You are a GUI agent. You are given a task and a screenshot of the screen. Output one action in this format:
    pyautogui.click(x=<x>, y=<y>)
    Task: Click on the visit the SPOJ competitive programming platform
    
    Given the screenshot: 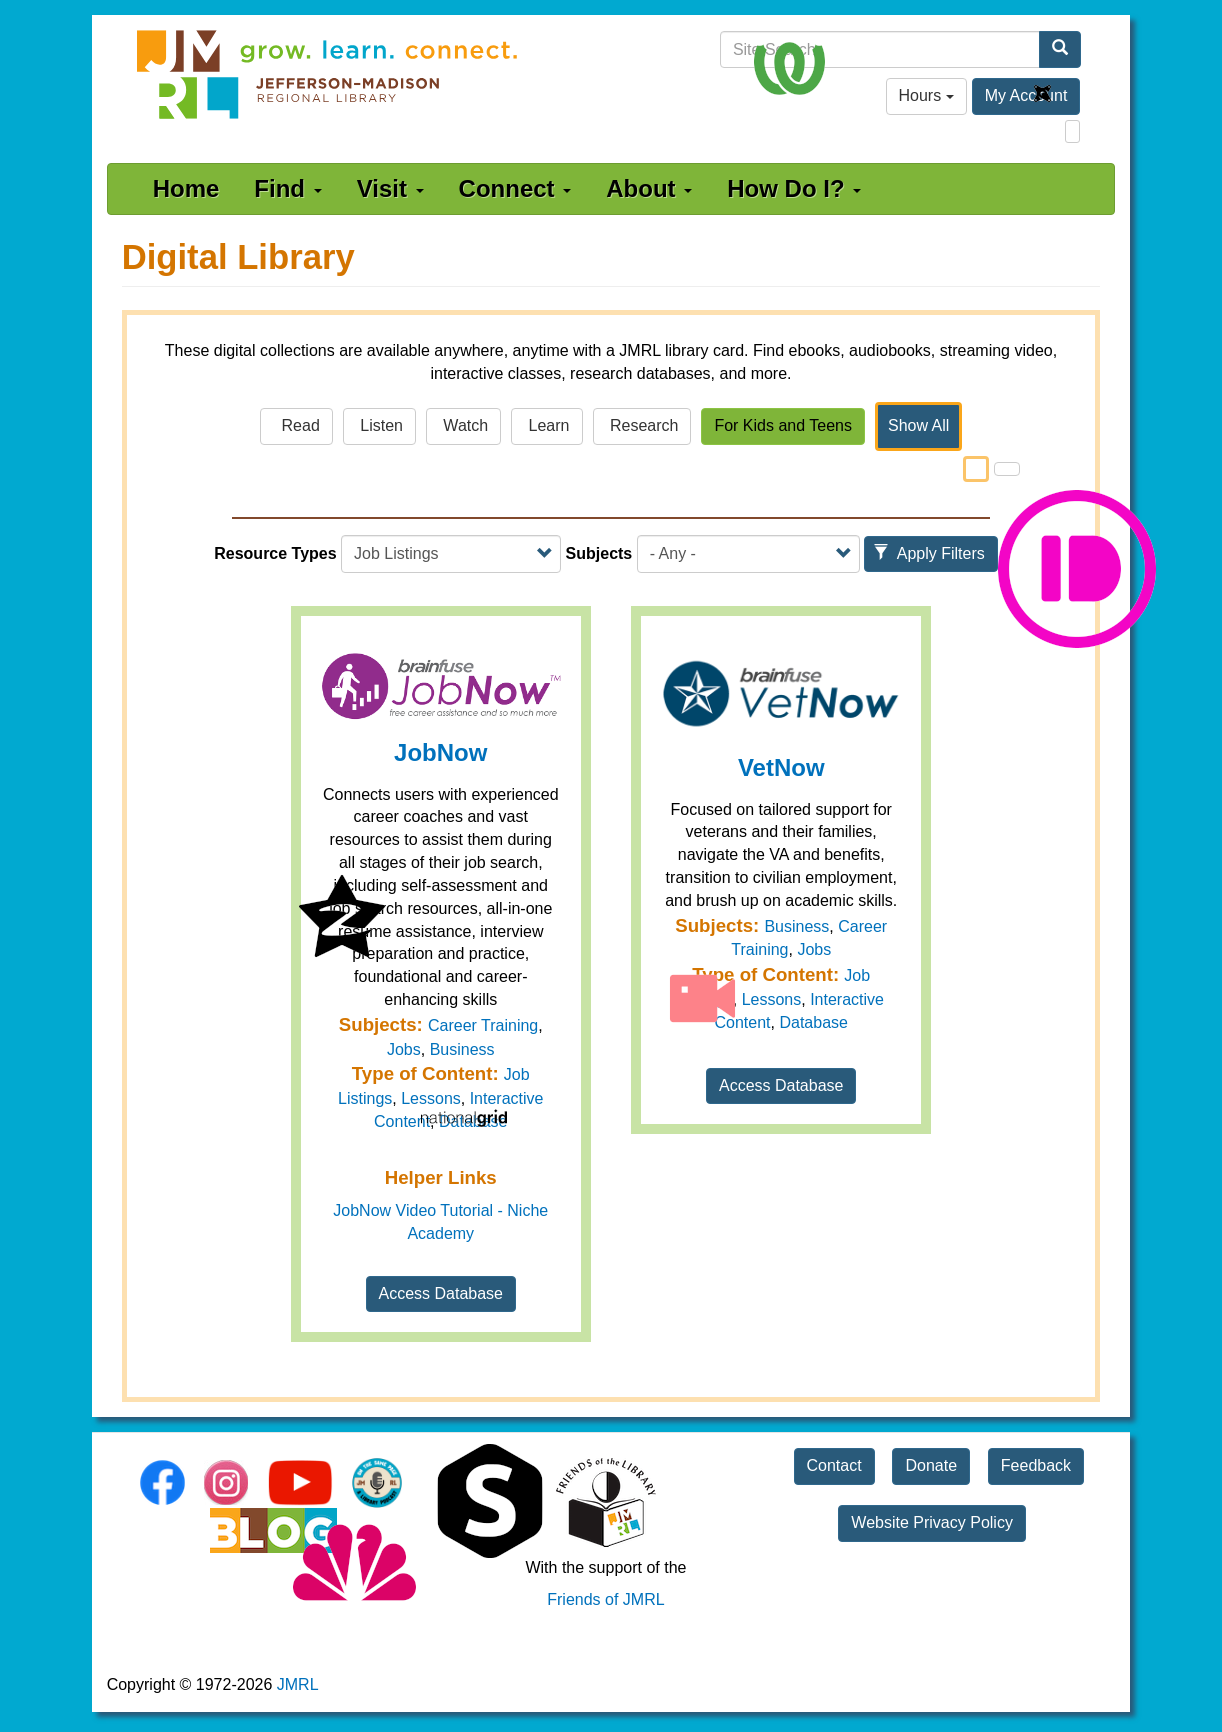 What is the action you would take?
    pyautogui.click(x=490, y=1501)
    